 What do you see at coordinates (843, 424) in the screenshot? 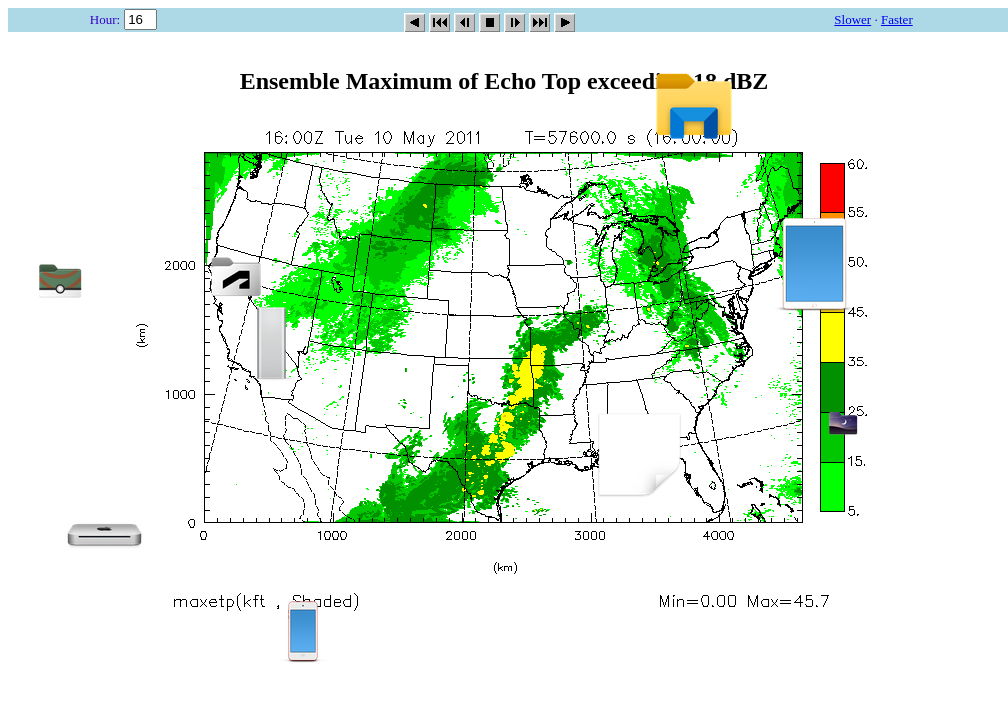
I see `open pictures folder` at bounding box center [843, 424].